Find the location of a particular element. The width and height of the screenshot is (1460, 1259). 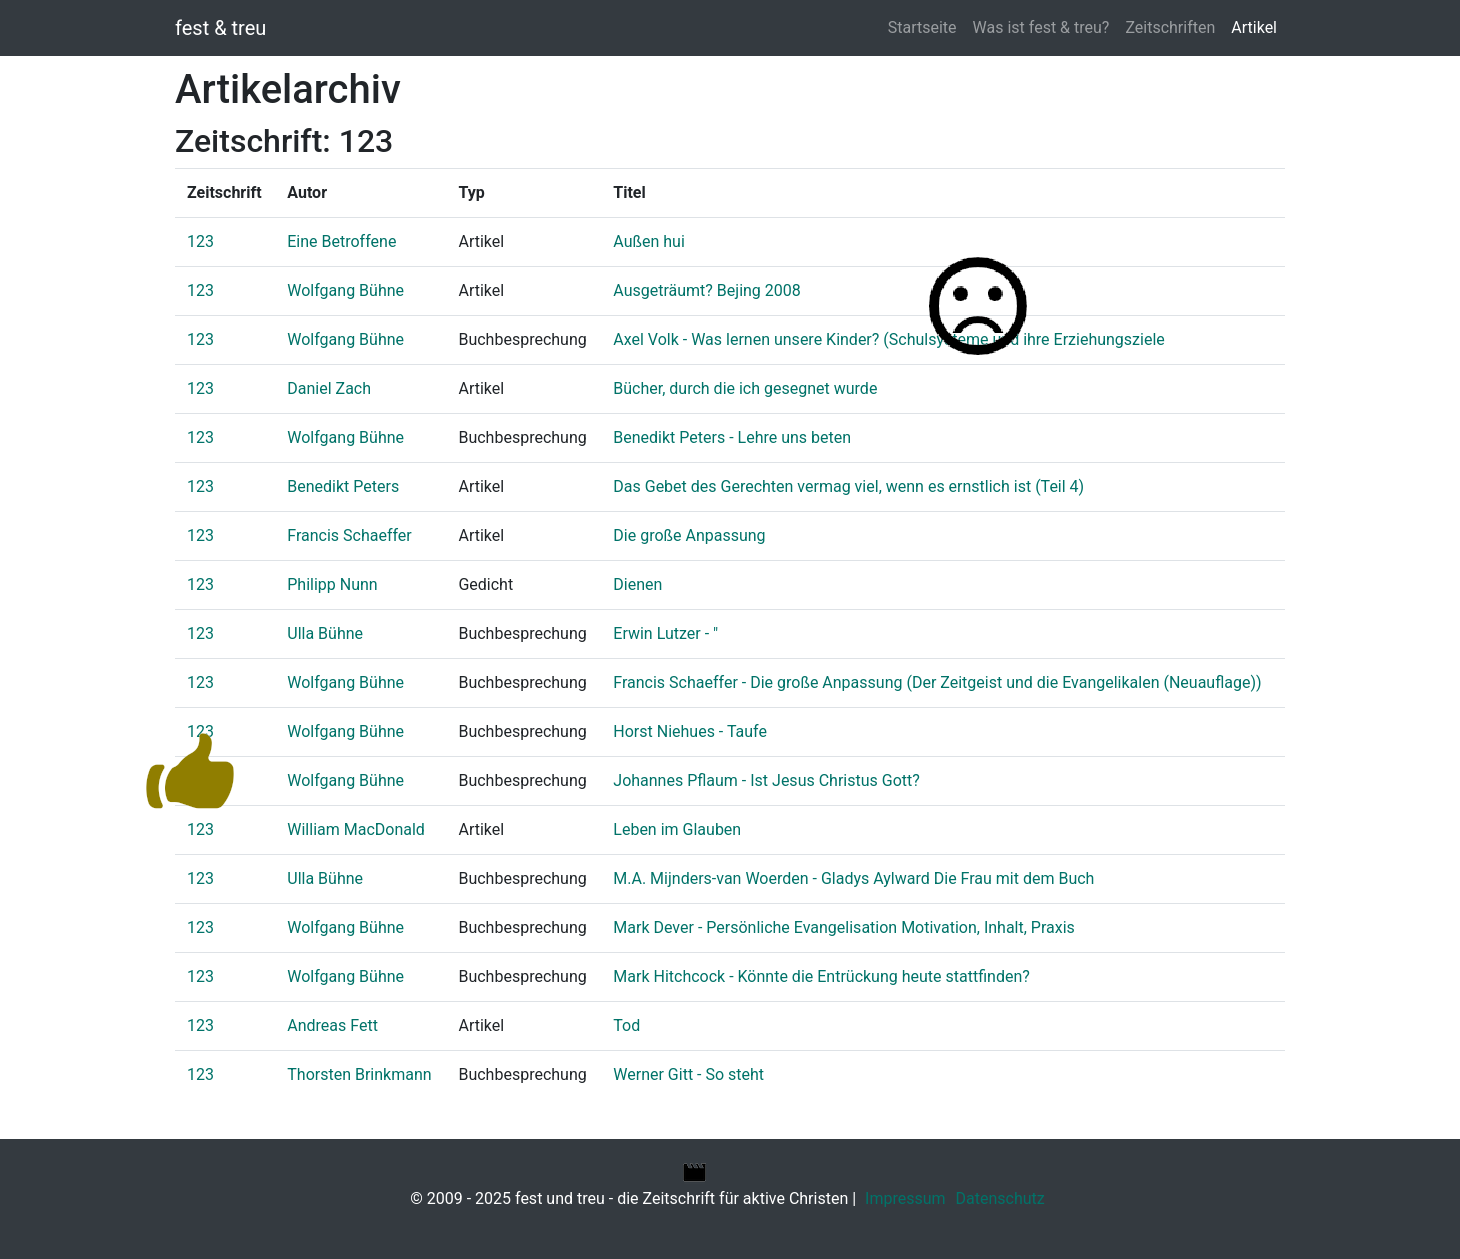

like or upvote content is located at coordinates (190, 775).